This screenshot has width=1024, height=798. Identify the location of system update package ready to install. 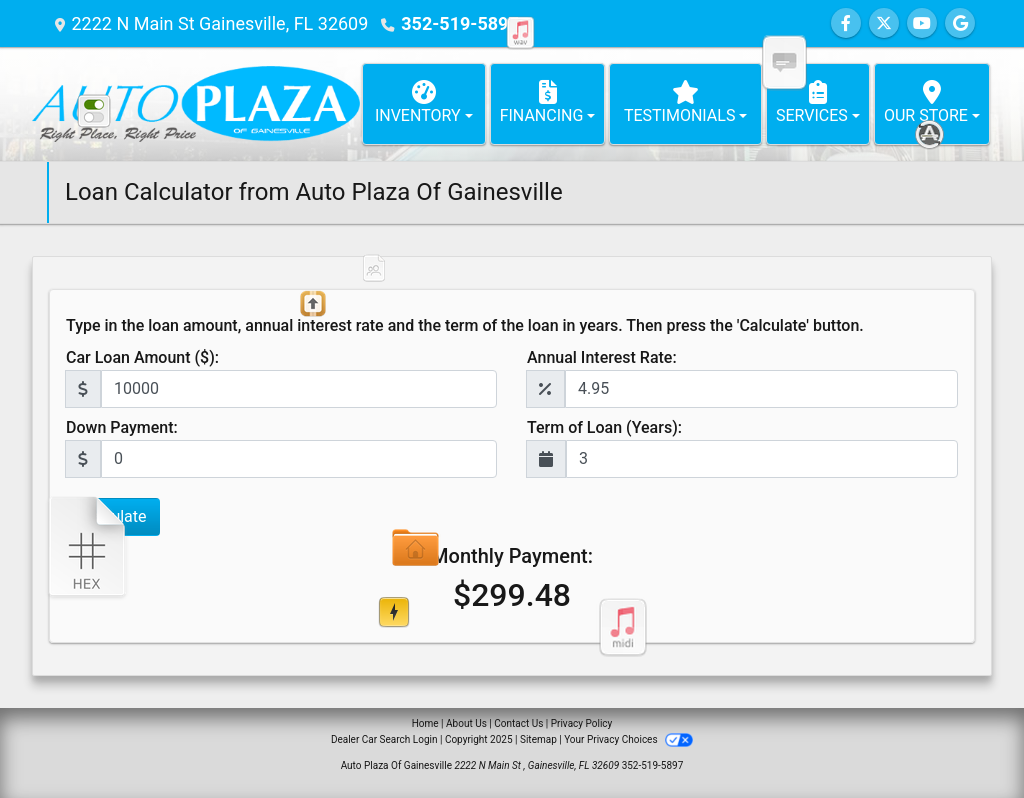
(313, 304).